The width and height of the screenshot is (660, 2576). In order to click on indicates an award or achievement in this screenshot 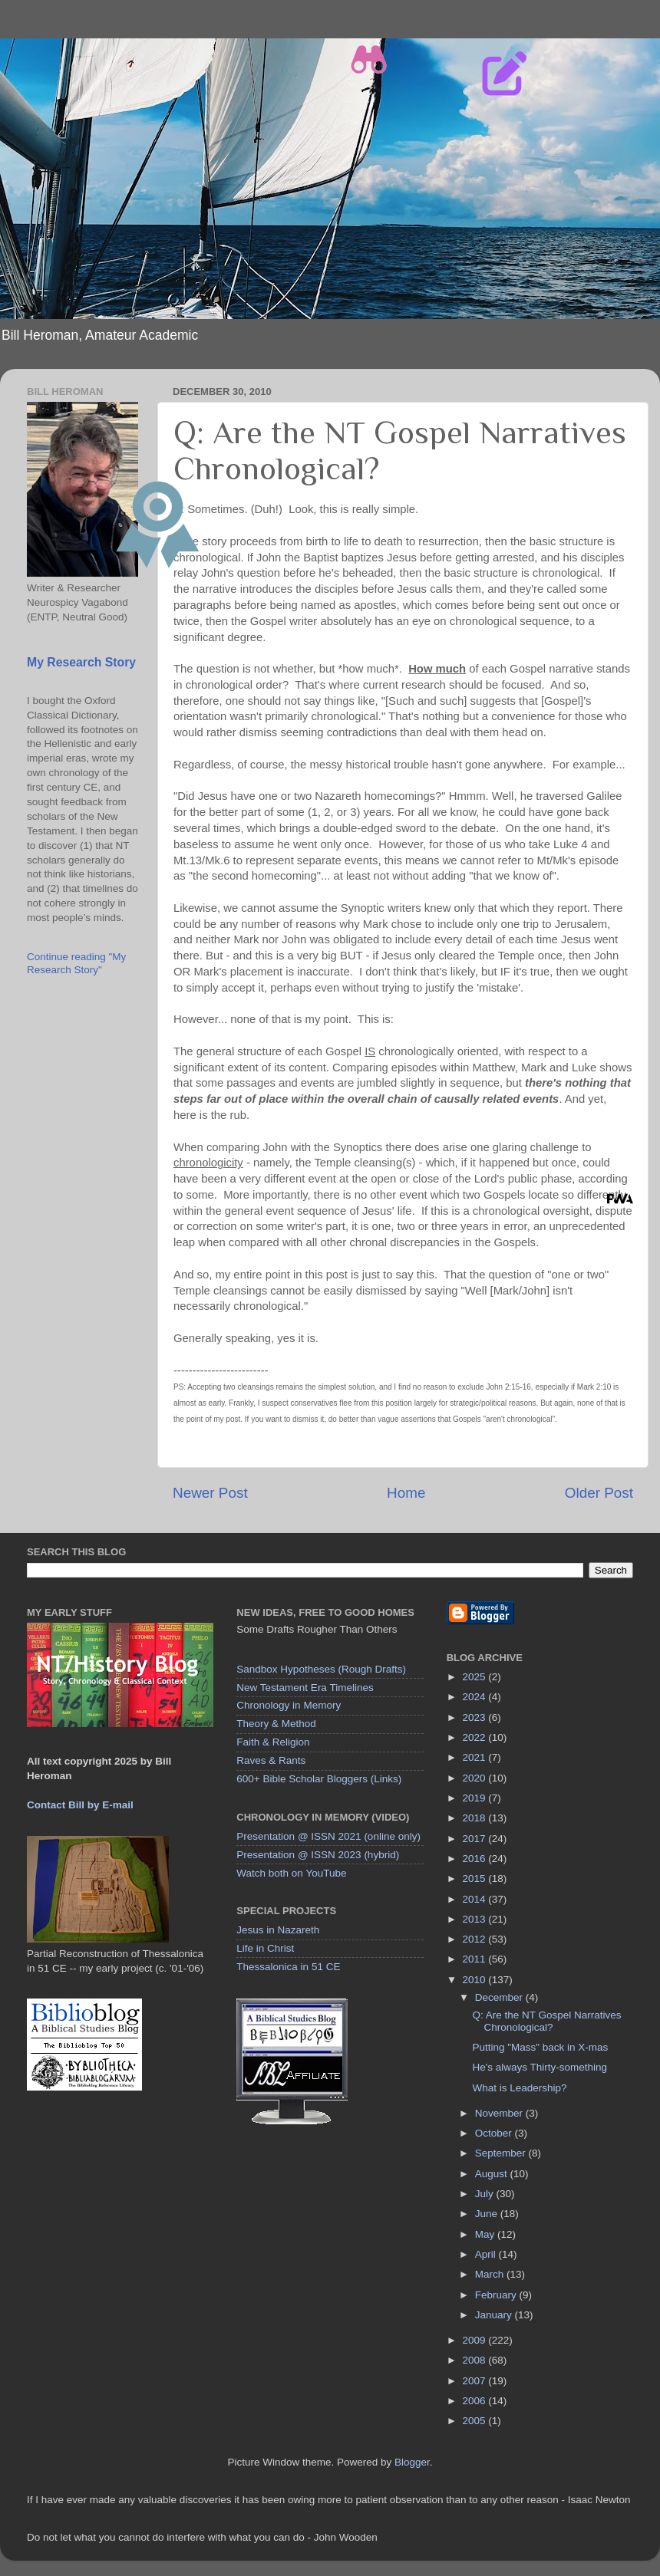, I will do `click(157, 523)`.